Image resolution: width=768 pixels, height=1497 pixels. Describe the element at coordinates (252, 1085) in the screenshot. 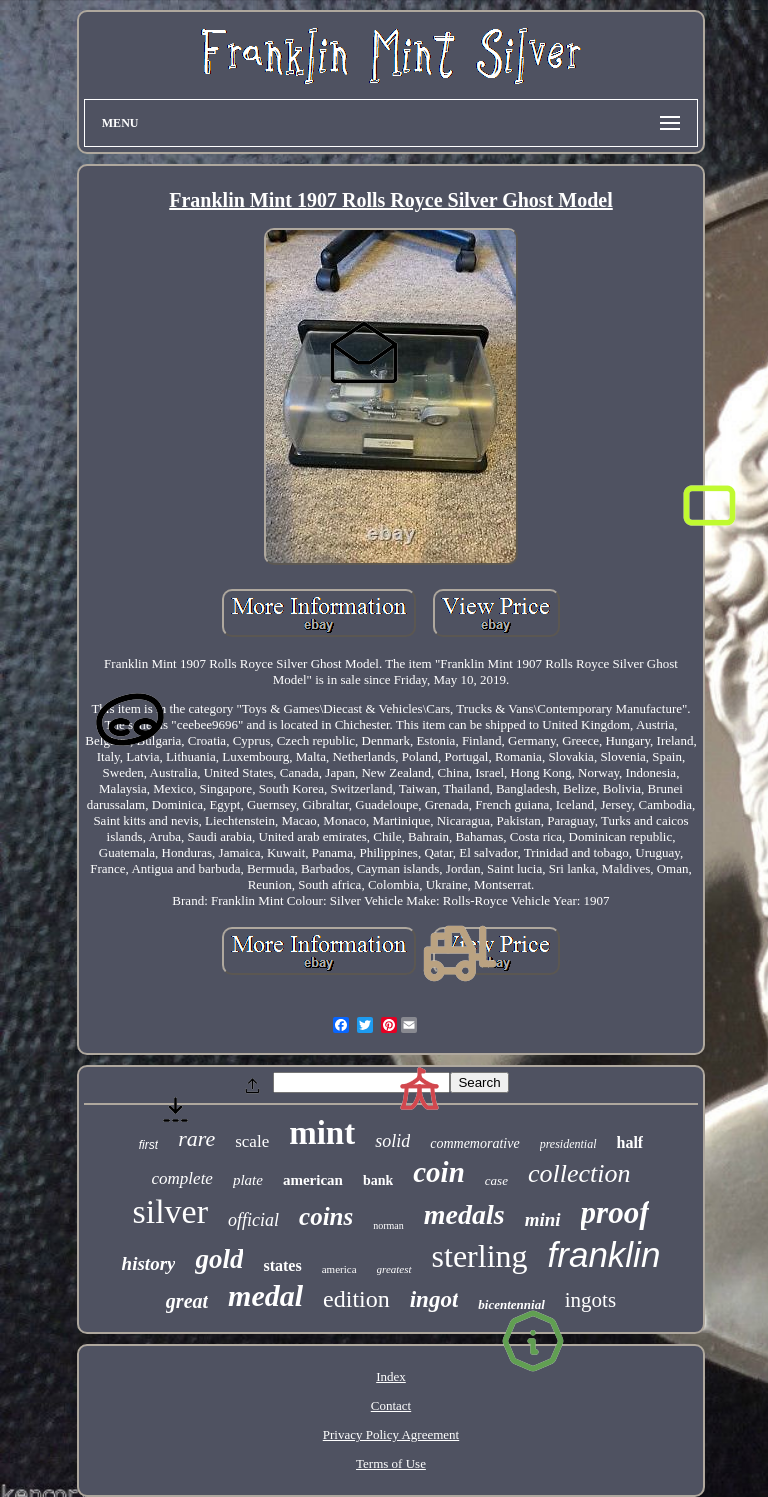

I see `upload a file or document` at that location.